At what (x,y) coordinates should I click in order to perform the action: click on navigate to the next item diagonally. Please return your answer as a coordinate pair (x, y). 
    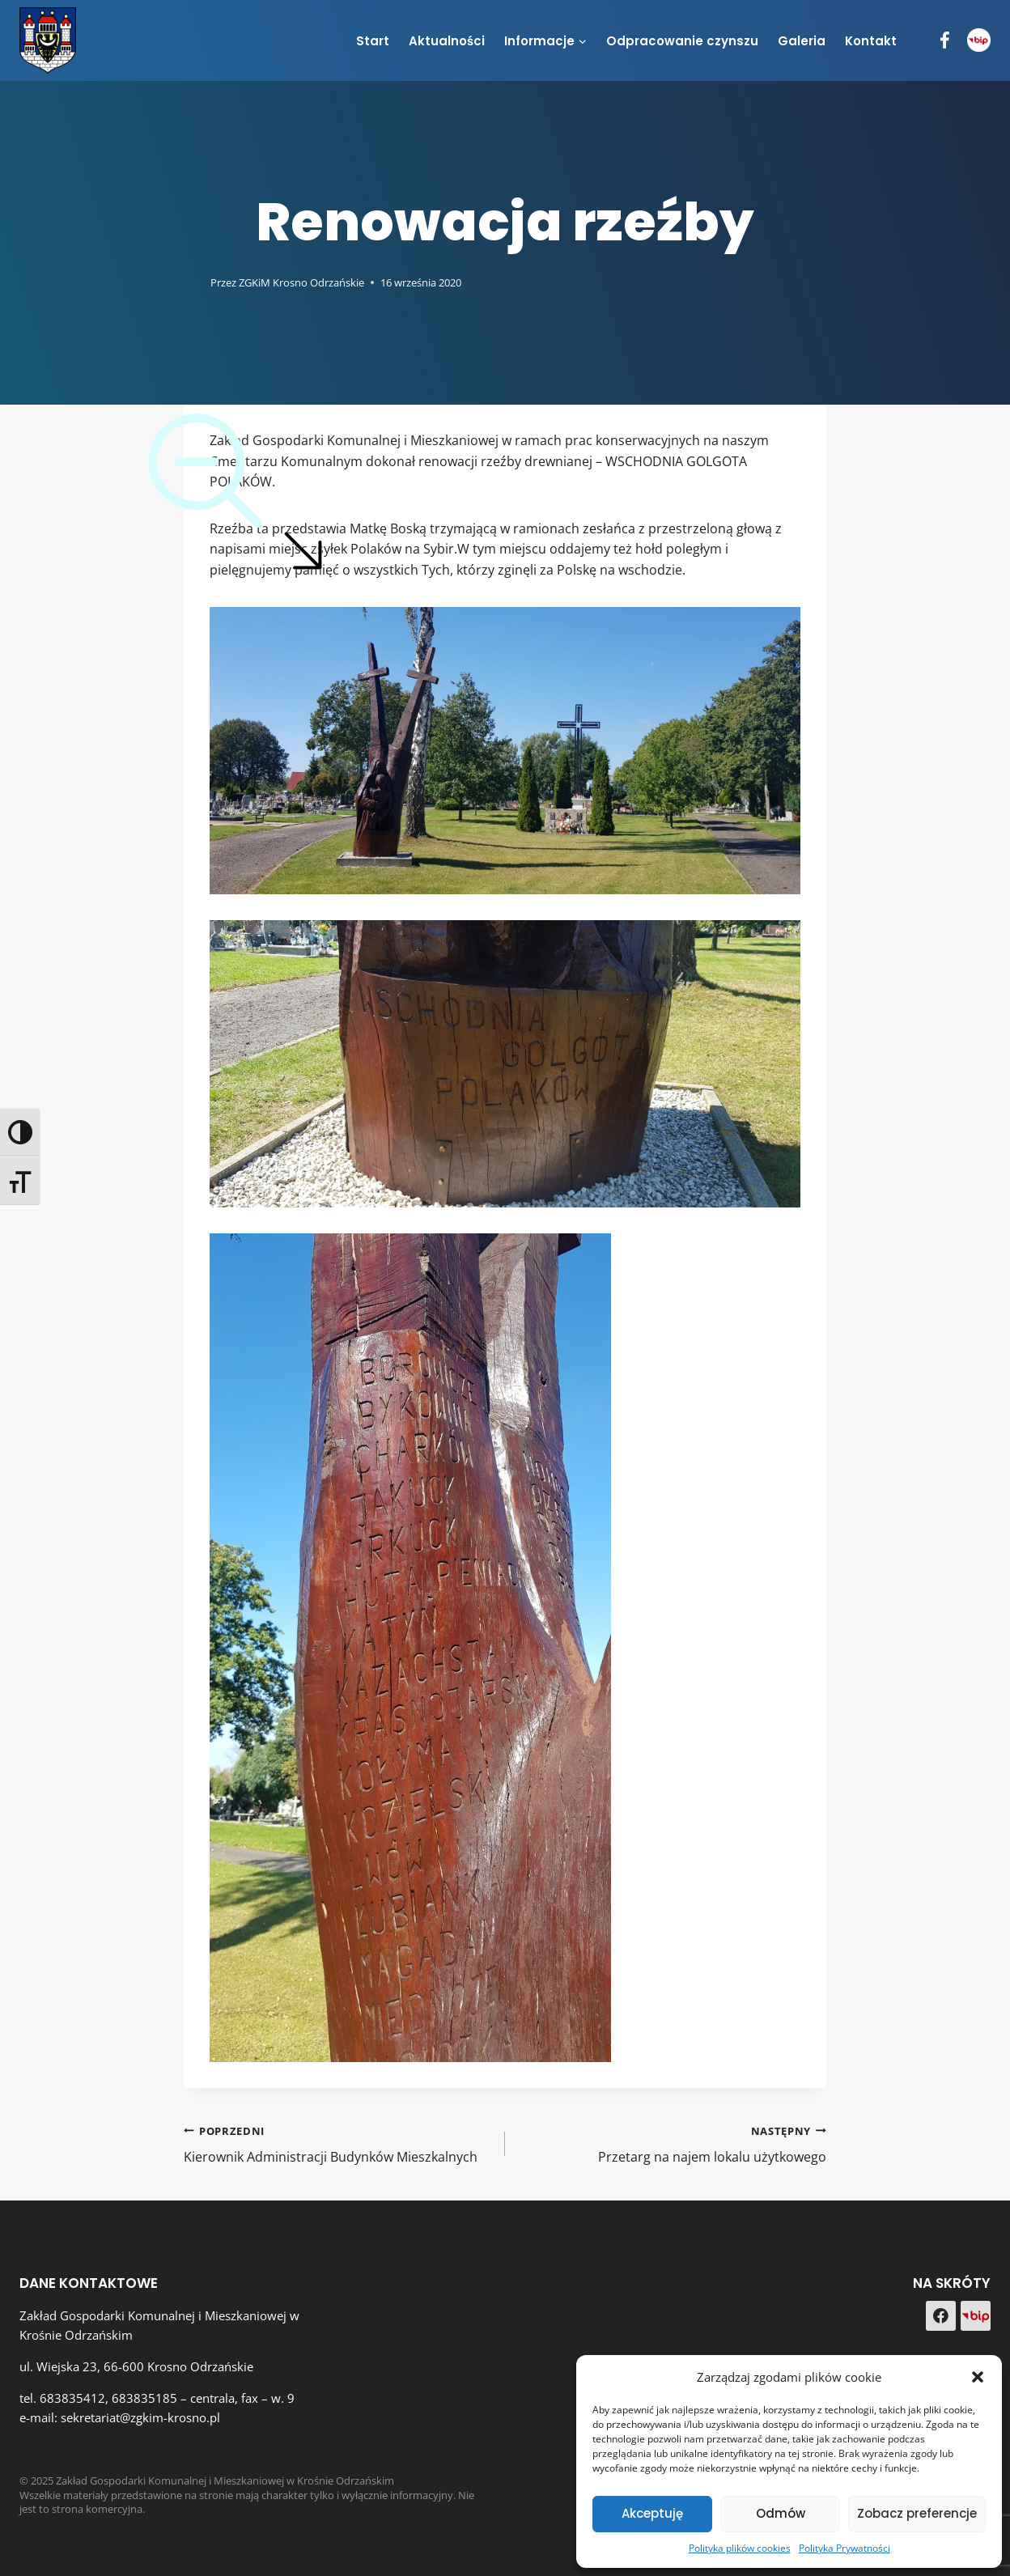
    Looking at the image, I should click on (303, 550).